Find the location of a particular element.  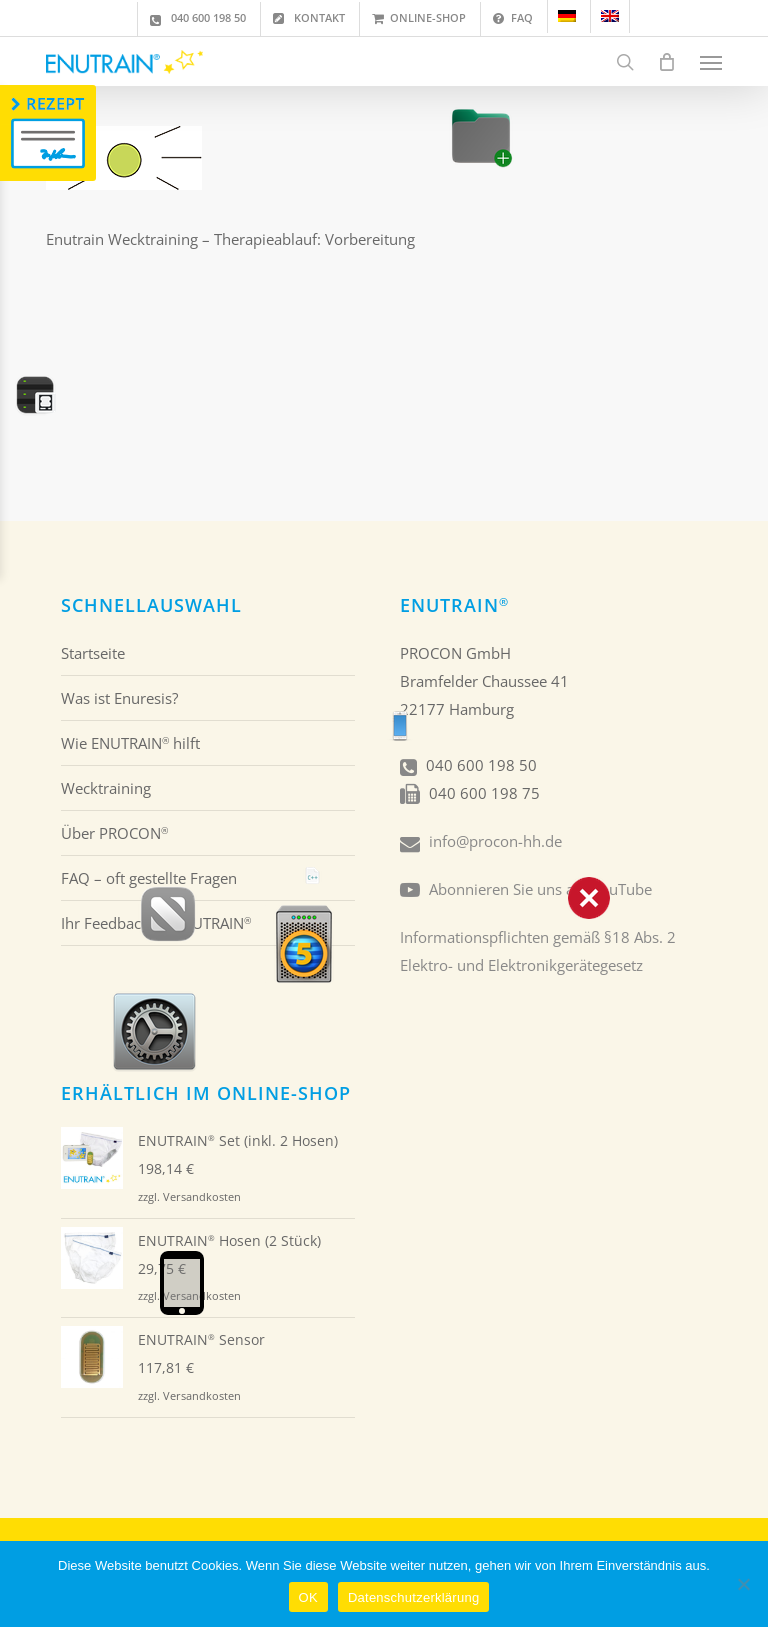

a C++ source code file is located at coordinates (312, 875).